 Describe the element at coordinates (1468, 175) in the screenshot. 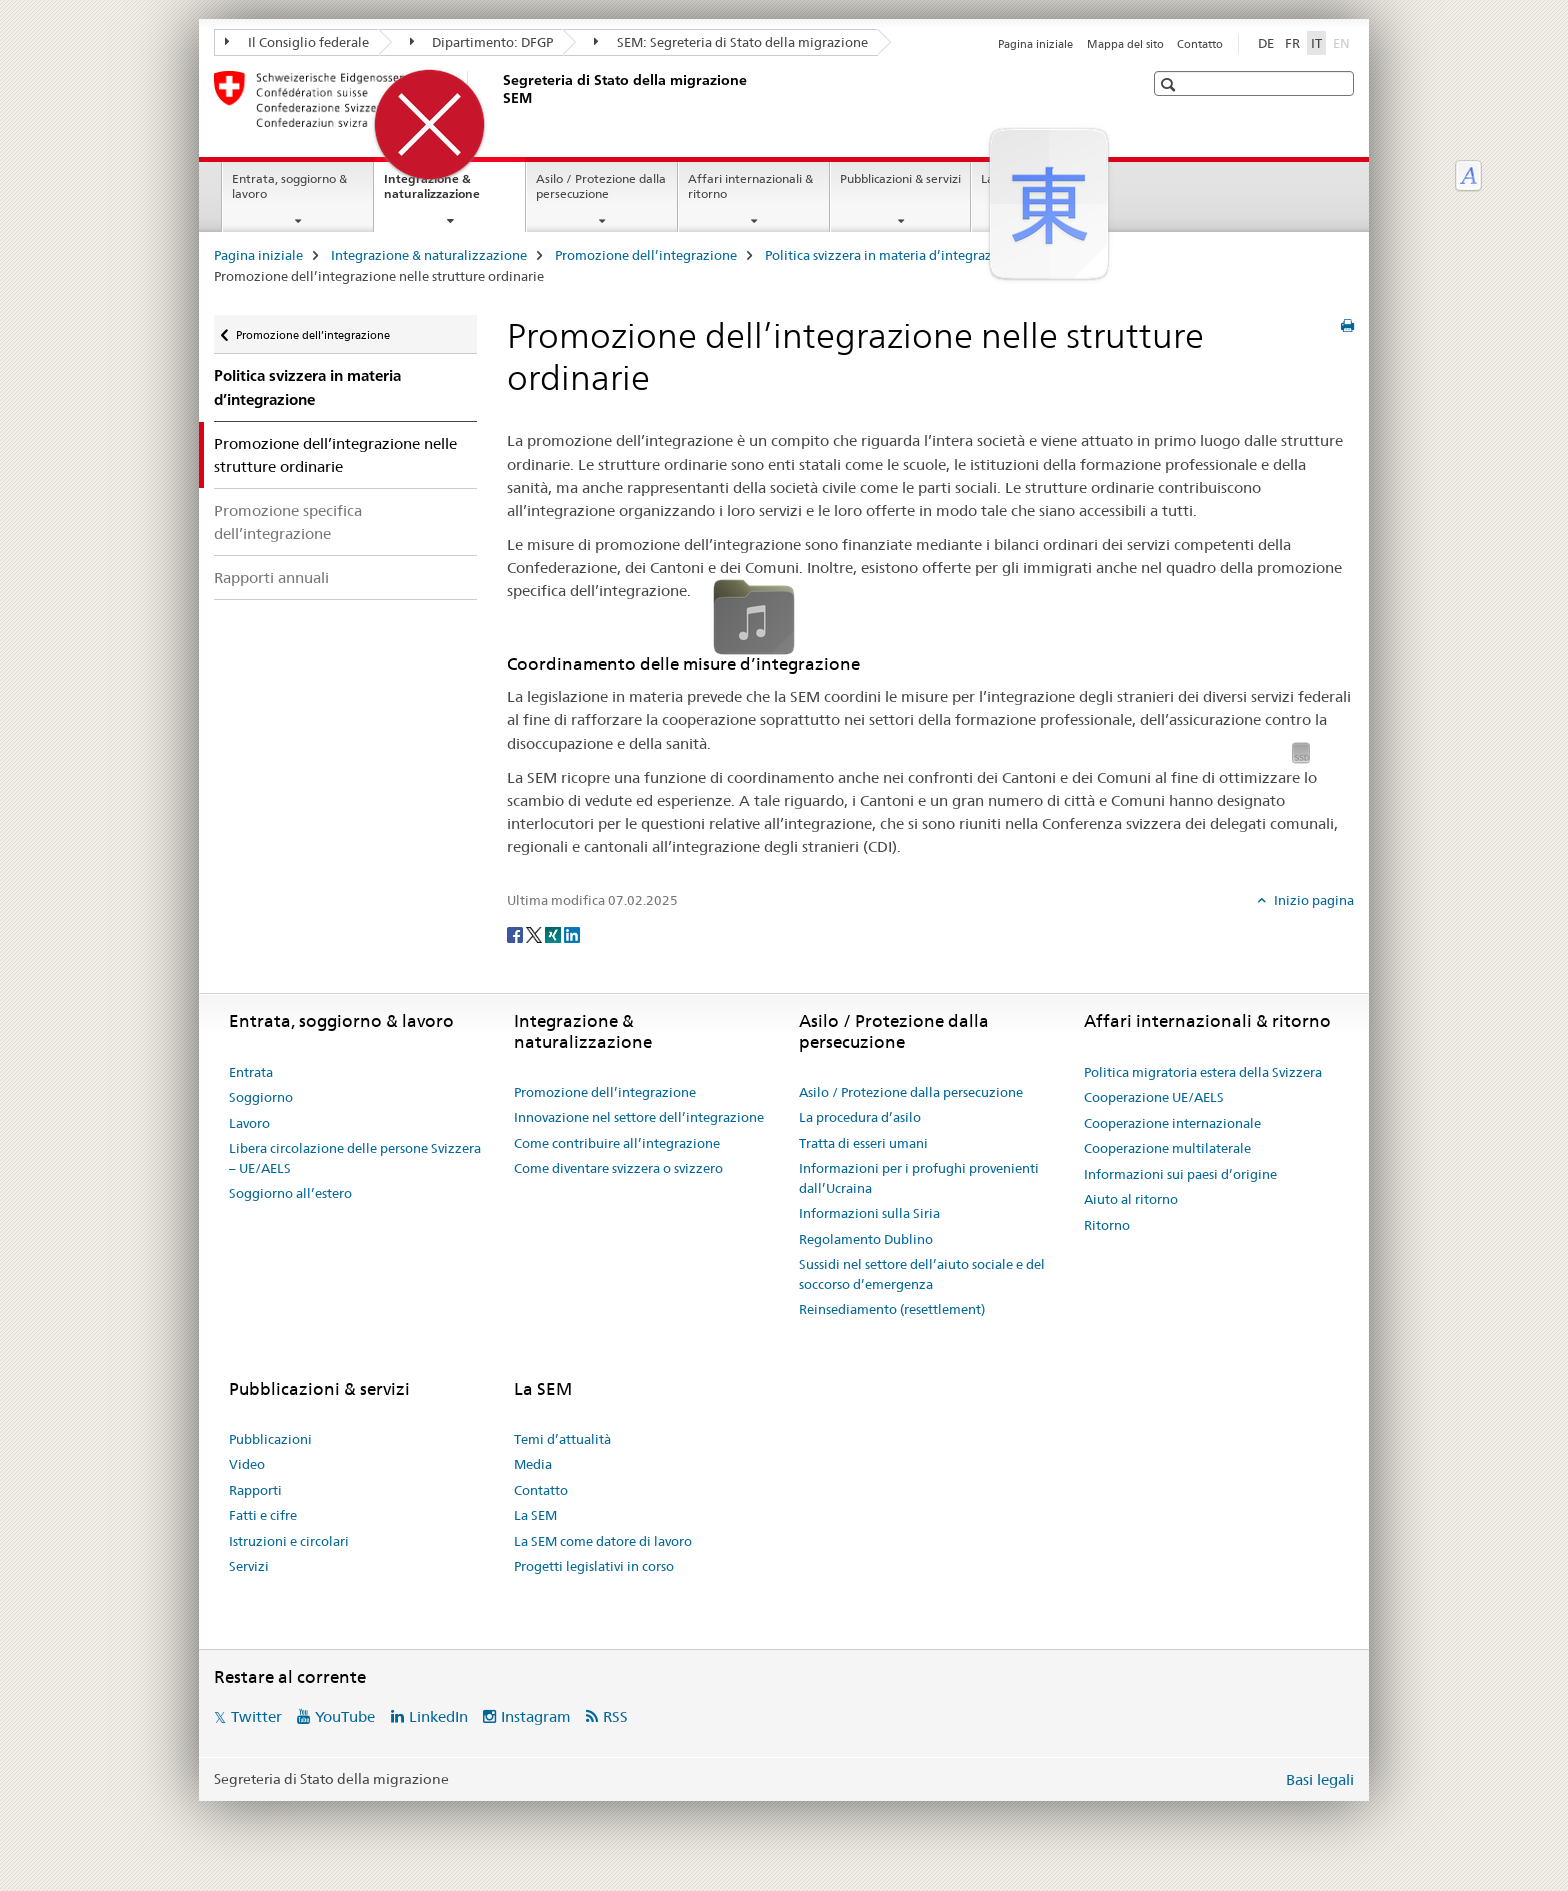

I see `open a font file` at that location.